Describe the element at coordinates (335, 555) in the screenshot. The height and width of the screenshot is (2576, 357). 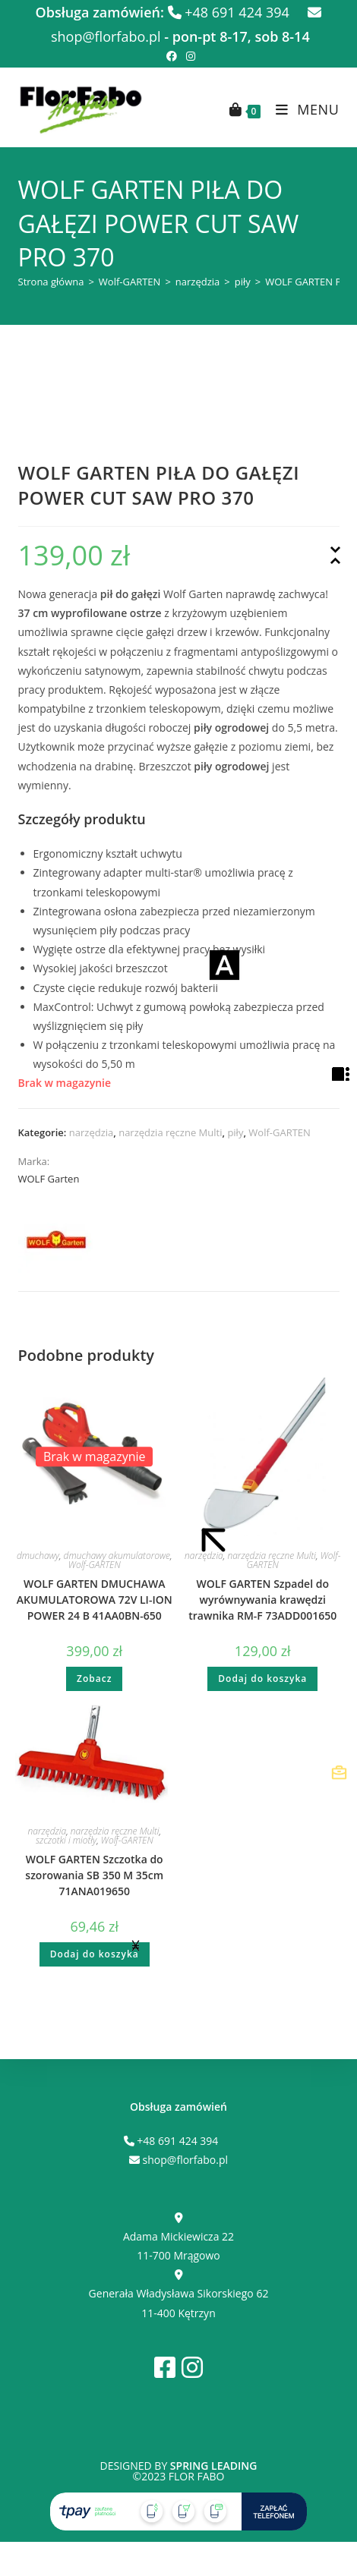
I see `collapse expanded content` at that location.